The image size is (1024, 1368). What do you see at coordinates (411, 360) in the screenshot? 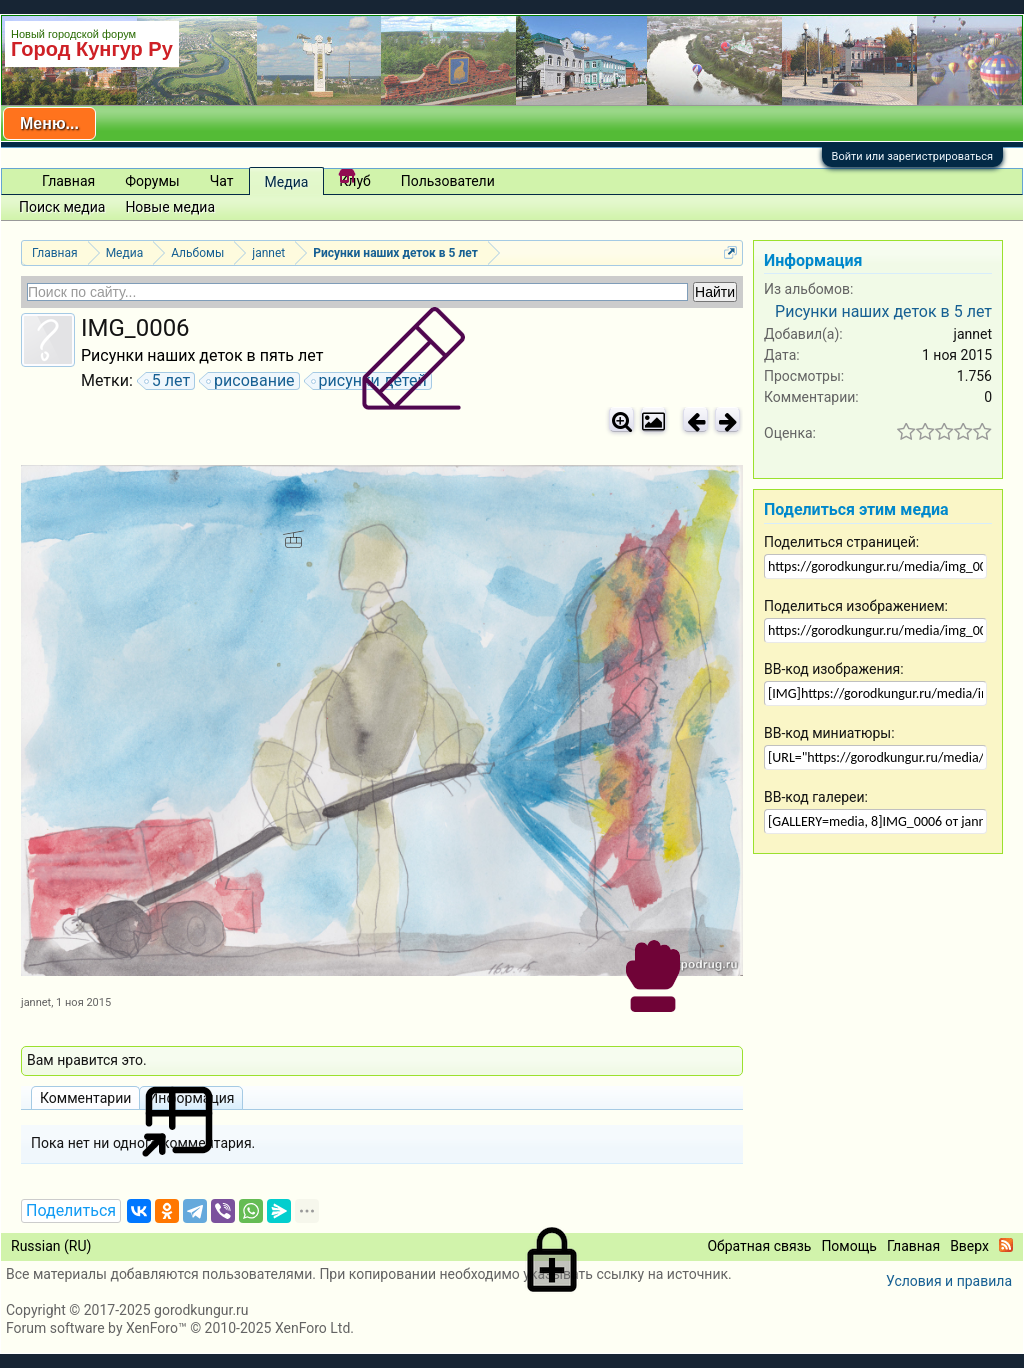
I see `edit text or content` at bounding box center [411, 360].